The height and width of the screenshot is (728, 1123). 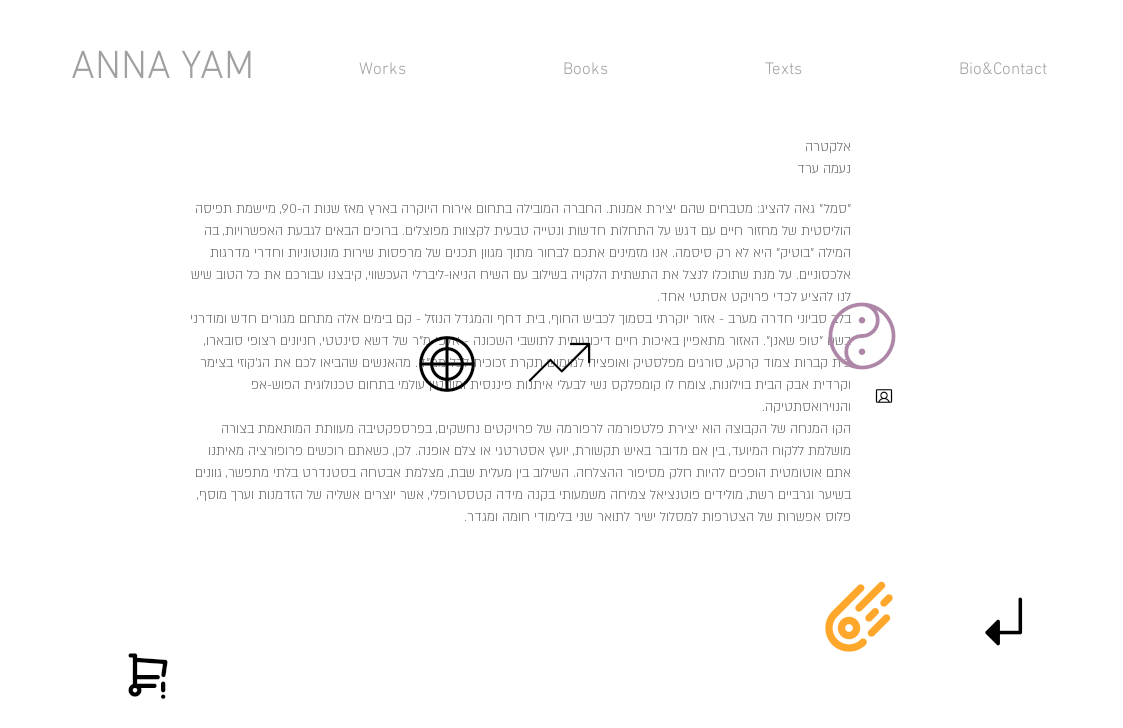 What do you see at coordinates (862, 336) in the screenshot?
I see `toggle balance or harmony mode` at bounding box center [862, 336].